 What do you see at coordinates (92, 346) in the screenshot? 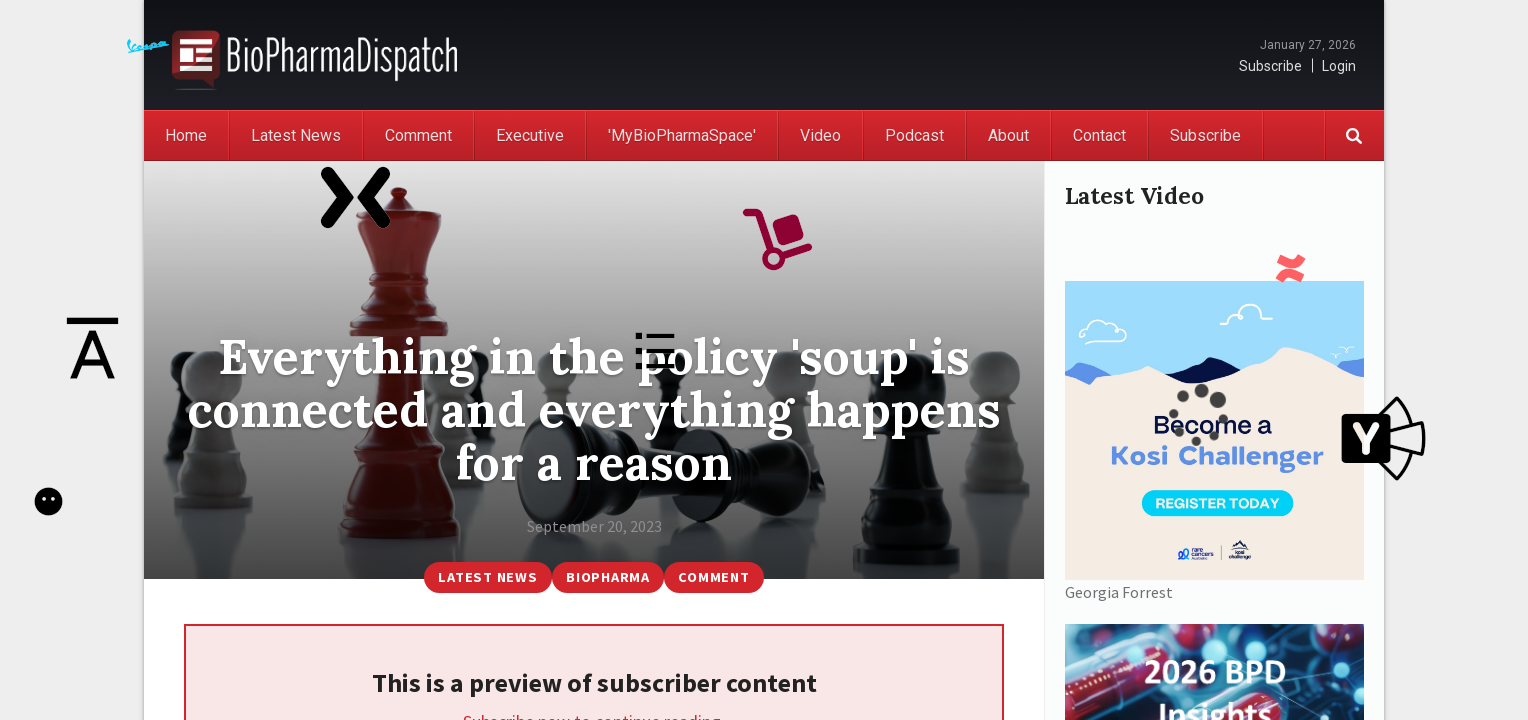
I see `apply overline formatting to selected text` at bounding box center [92, 346].